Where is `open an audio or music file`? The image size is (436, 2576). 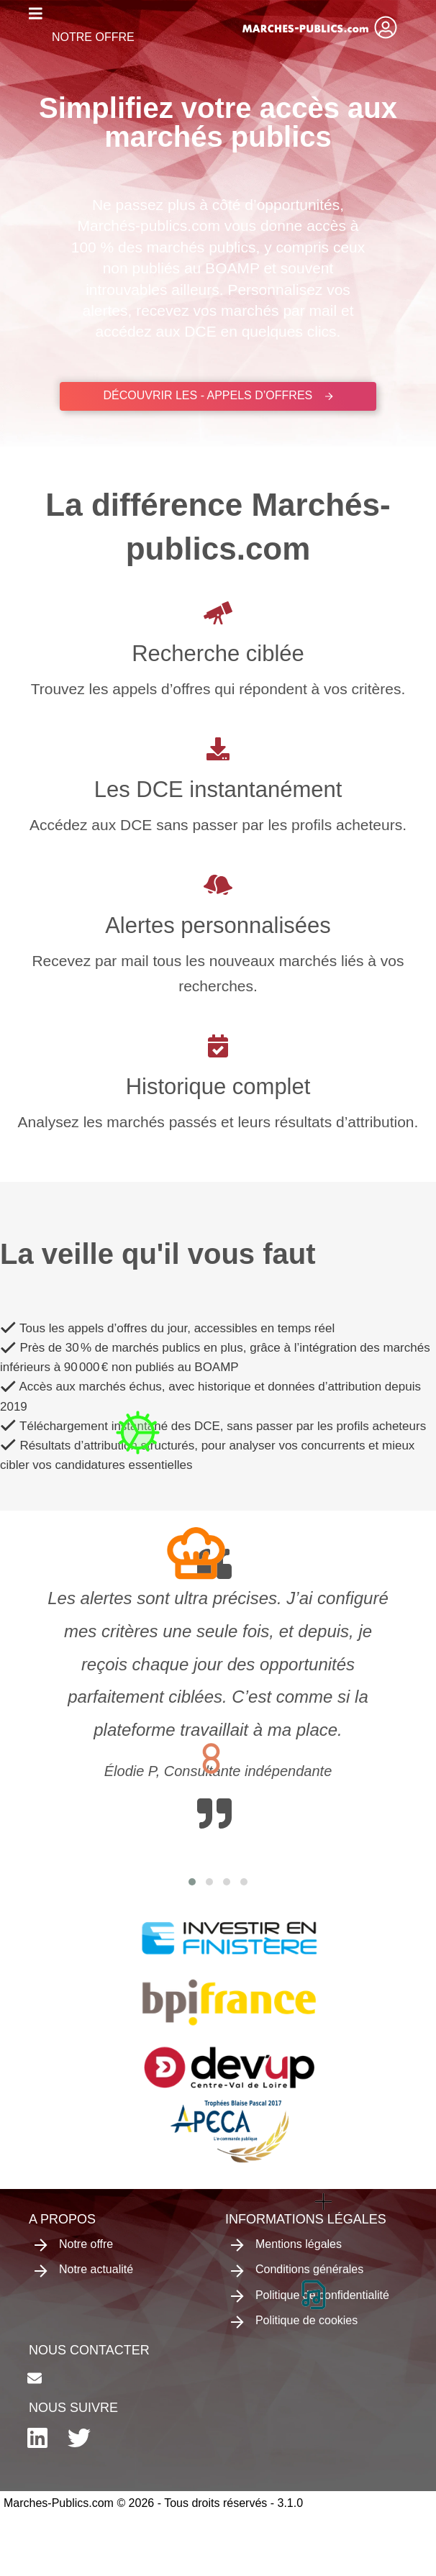
open an audio or music file is located at coordinates (314, 2295).